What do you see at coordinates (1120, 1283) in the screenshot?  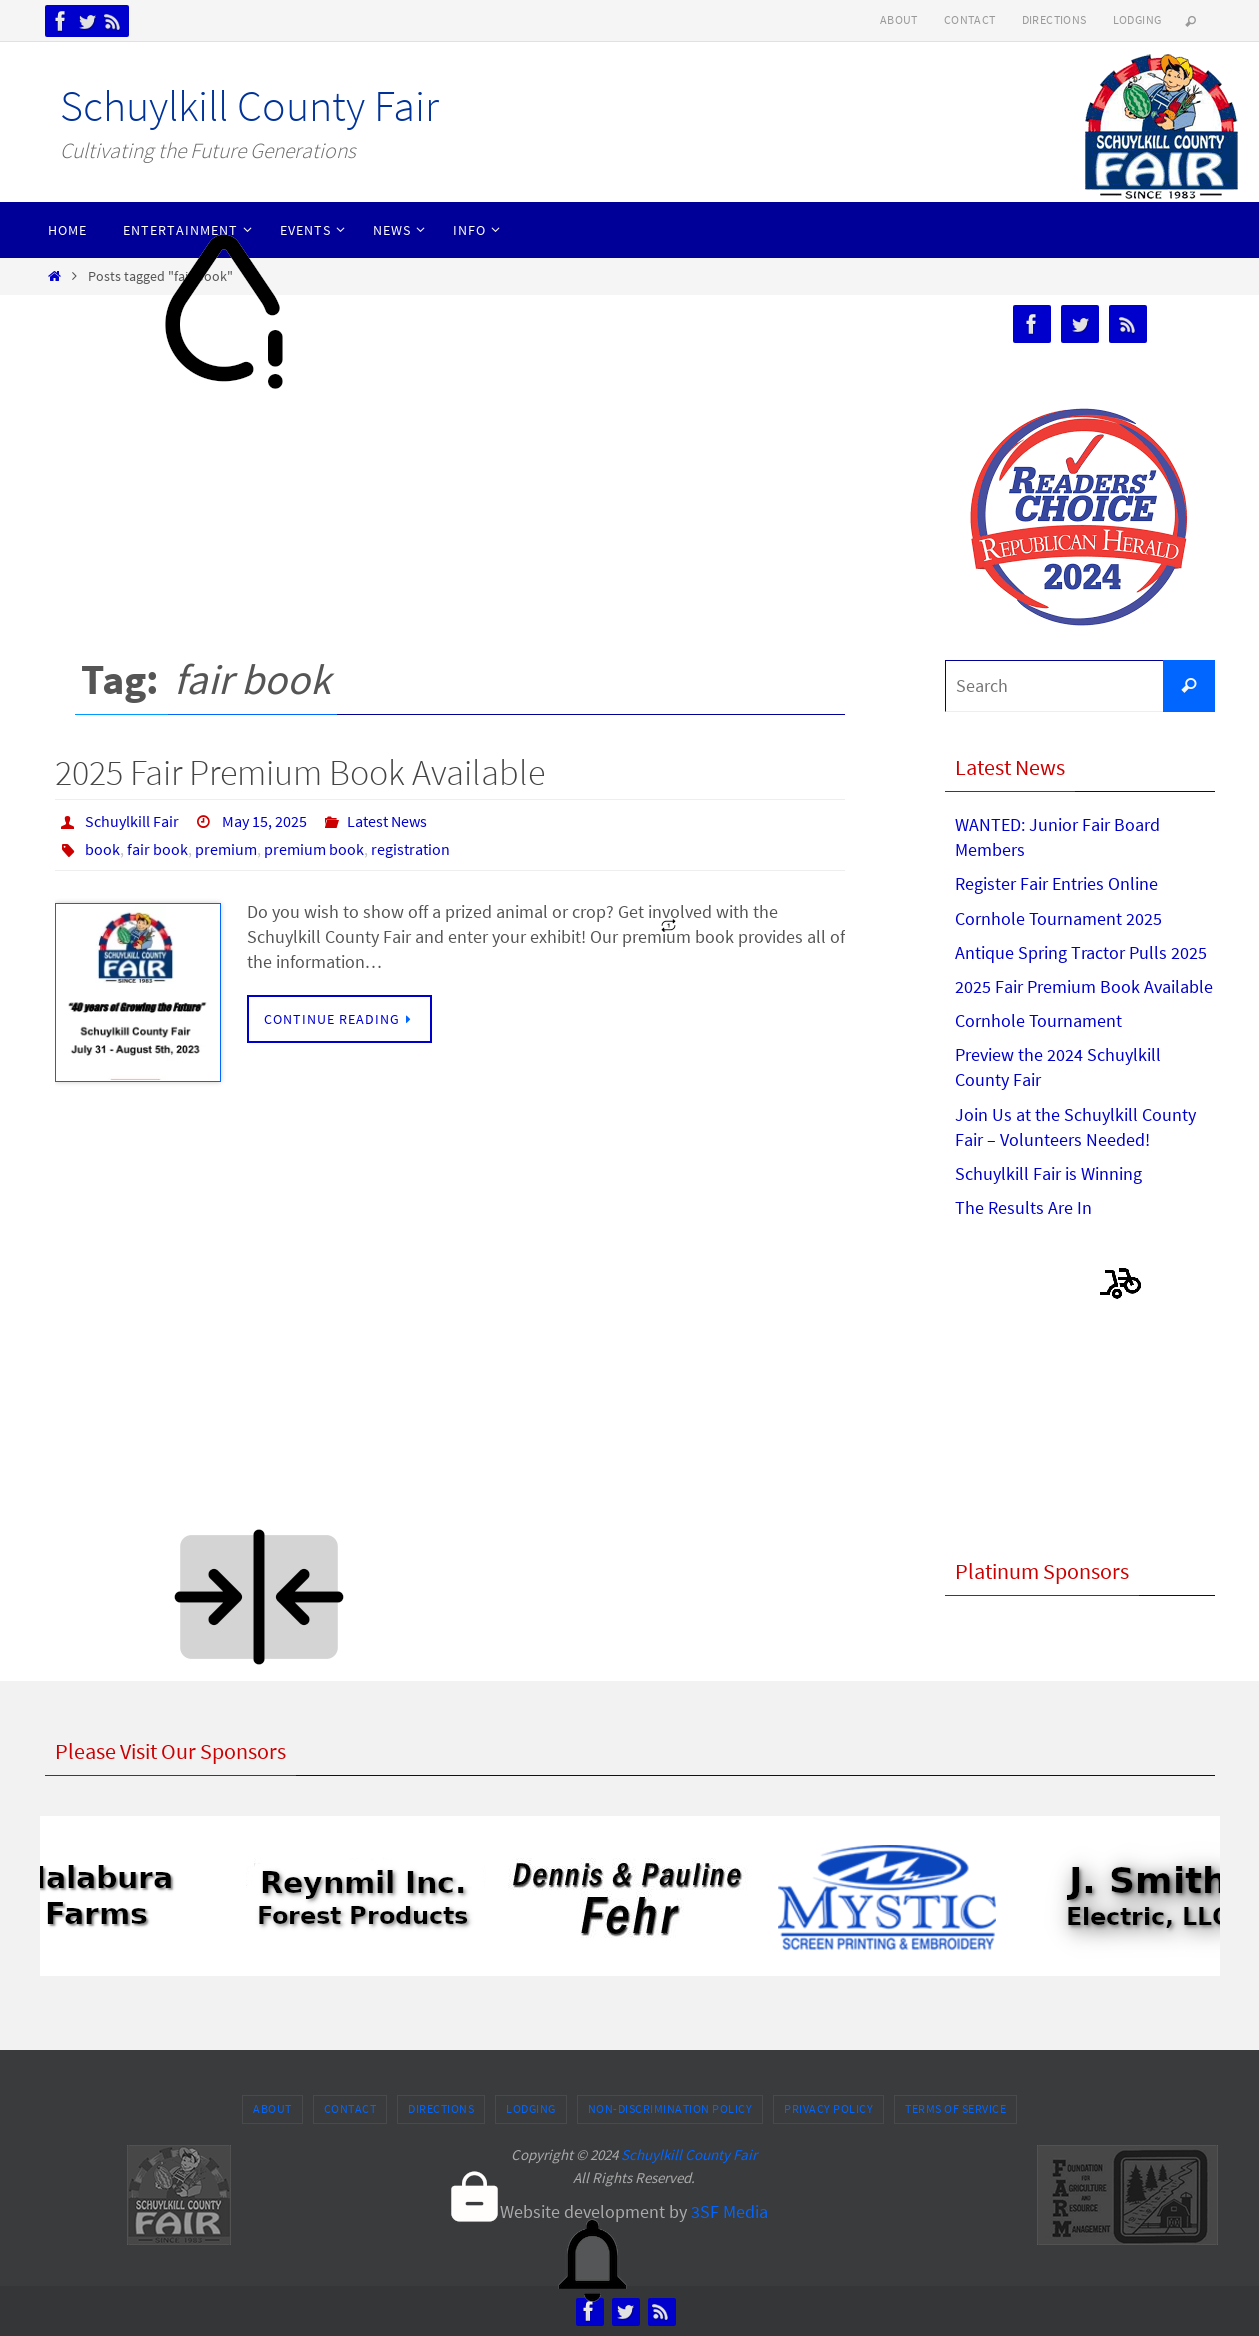 I see `view bike and scooter rental options` at bounding box center [1120, 1283].